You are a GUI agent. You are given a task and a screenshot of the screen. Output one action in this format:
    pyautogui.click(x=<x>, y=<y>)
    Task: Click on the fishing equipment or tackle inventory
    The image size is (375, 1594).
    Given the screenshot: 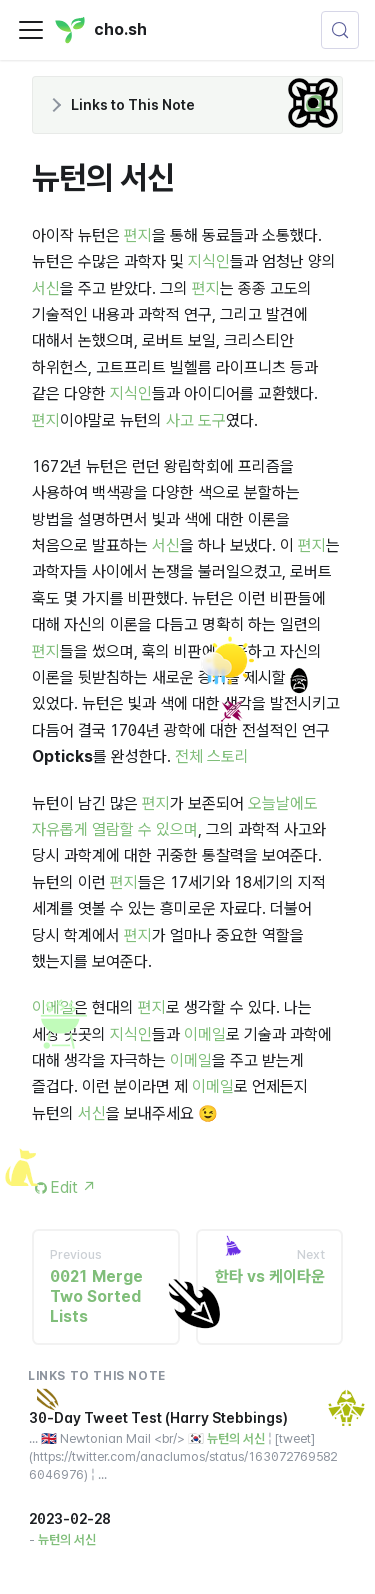 What is the action you would take?
    pyautogui.click(x=47, y=1399)
    